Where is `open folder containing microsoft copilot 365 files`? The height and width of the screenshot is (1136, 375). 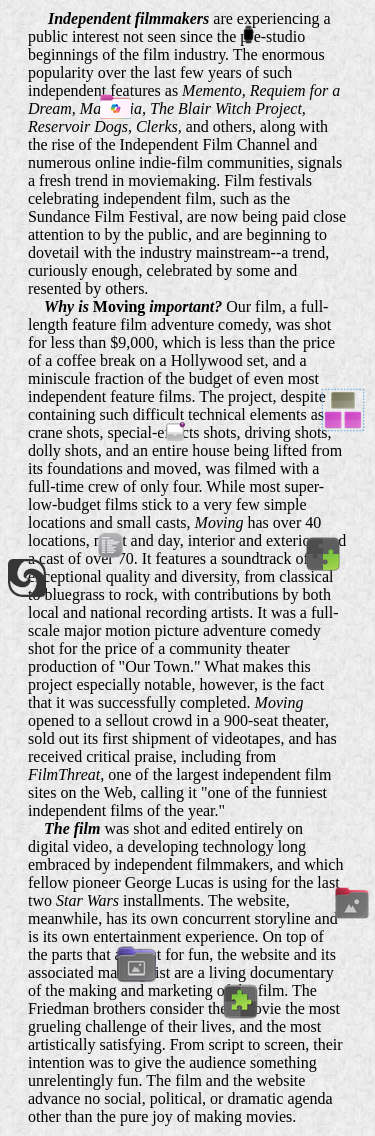 open folder containing microsoft copilot 365 files is located at coordinates (115, 107).